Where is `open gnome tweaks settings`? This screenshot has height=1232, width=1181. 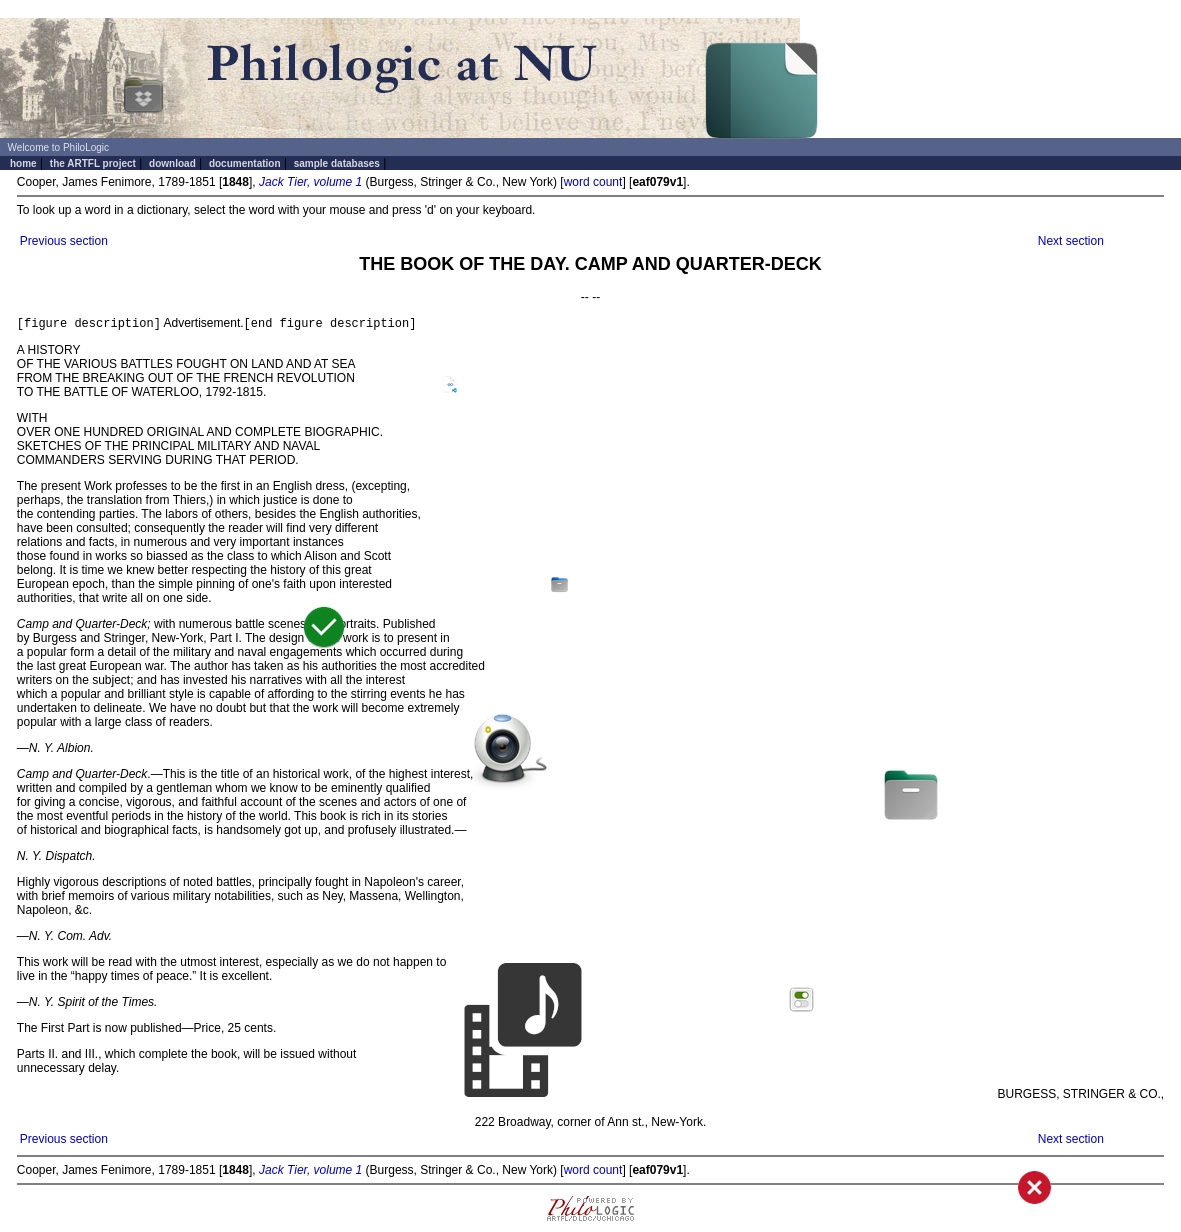
open gnome tweaks settings is located at coordinates (801, 999).